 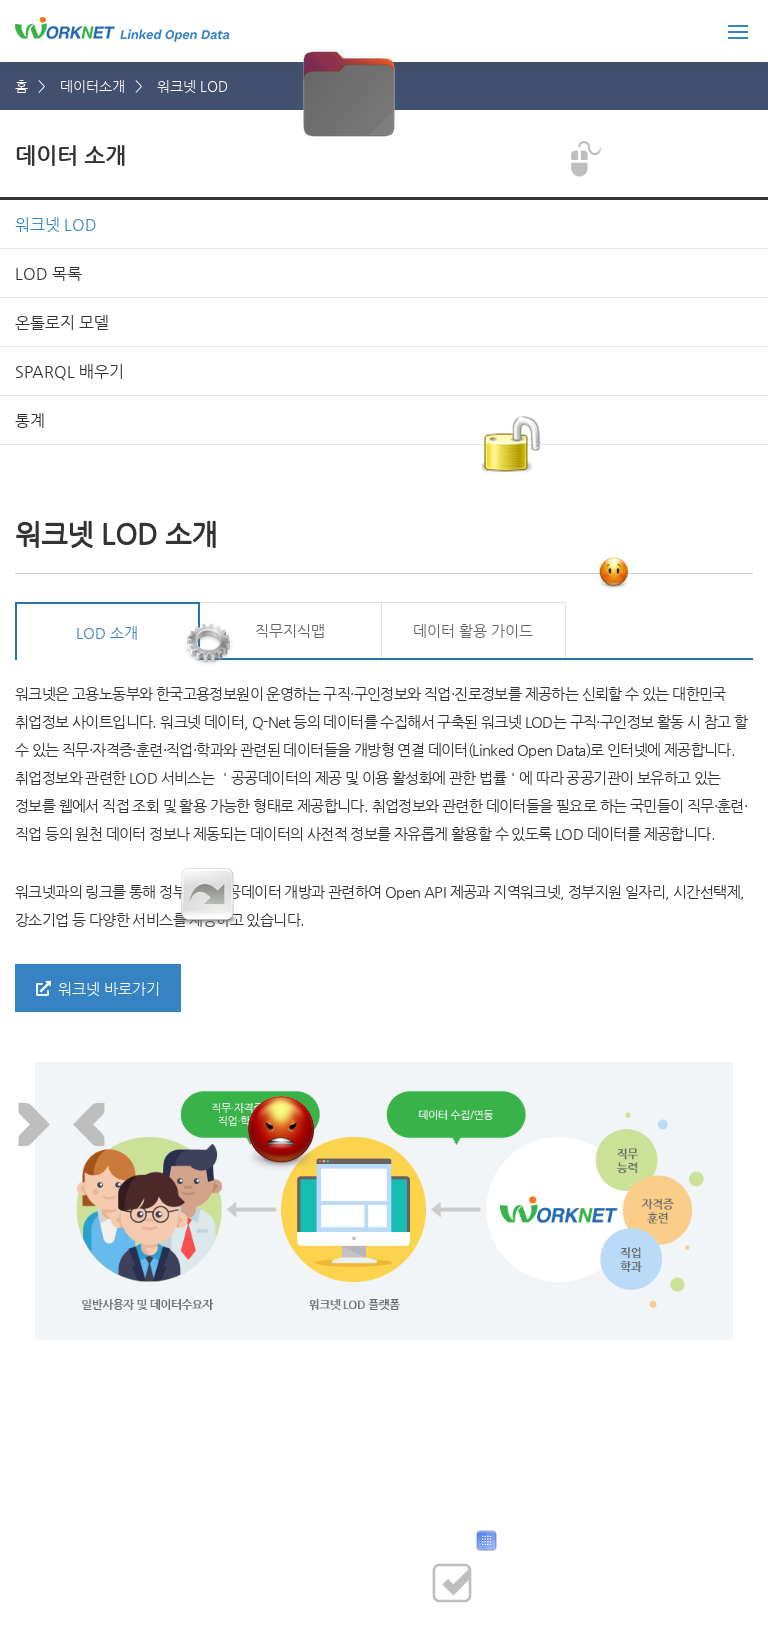 I want to click on indicates changes are allowed or permissions are unlocked, so click(x=511, y=444).